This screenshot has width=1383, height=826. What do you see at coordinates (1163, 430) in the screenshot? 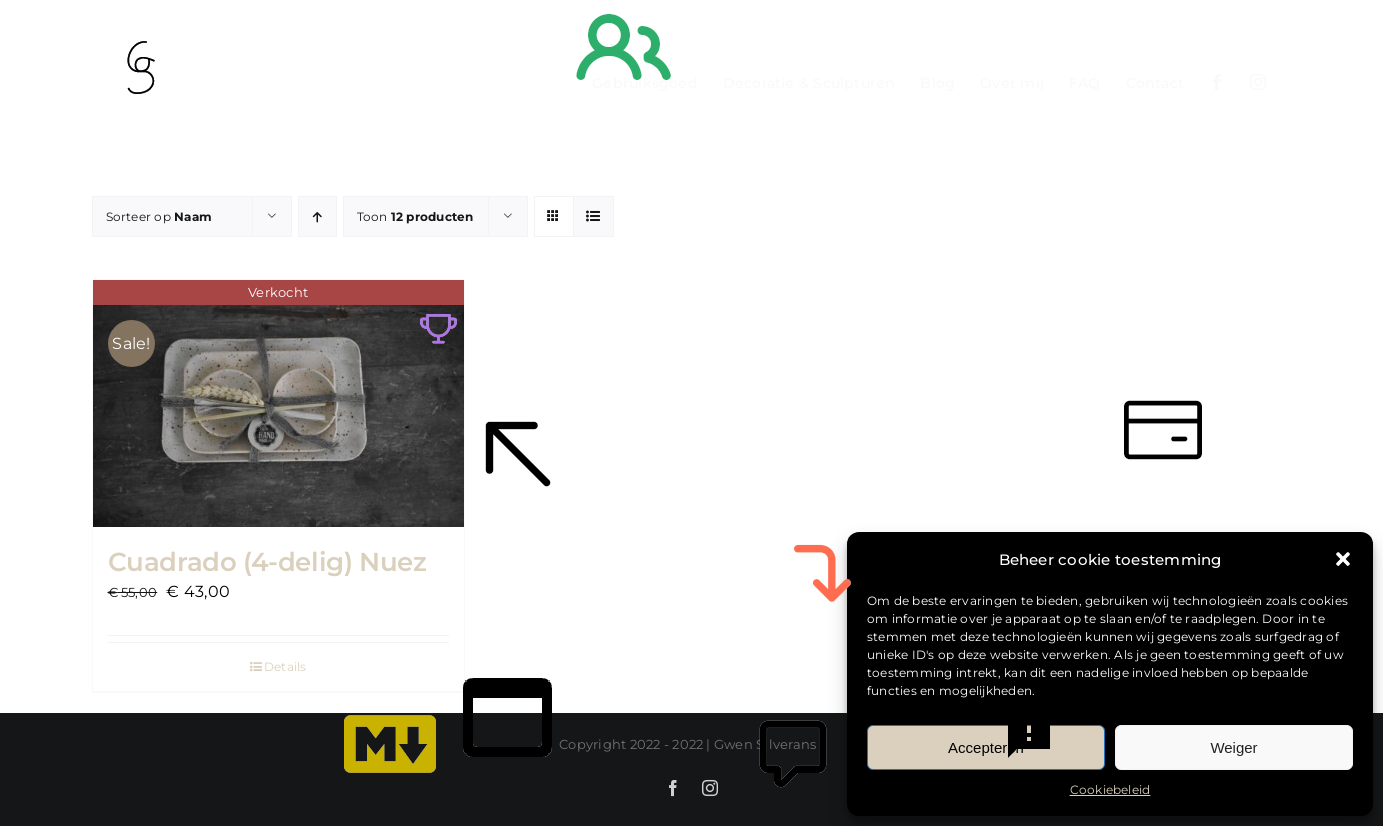
I see `manage payment methods` at bounding box center [1163, 430].